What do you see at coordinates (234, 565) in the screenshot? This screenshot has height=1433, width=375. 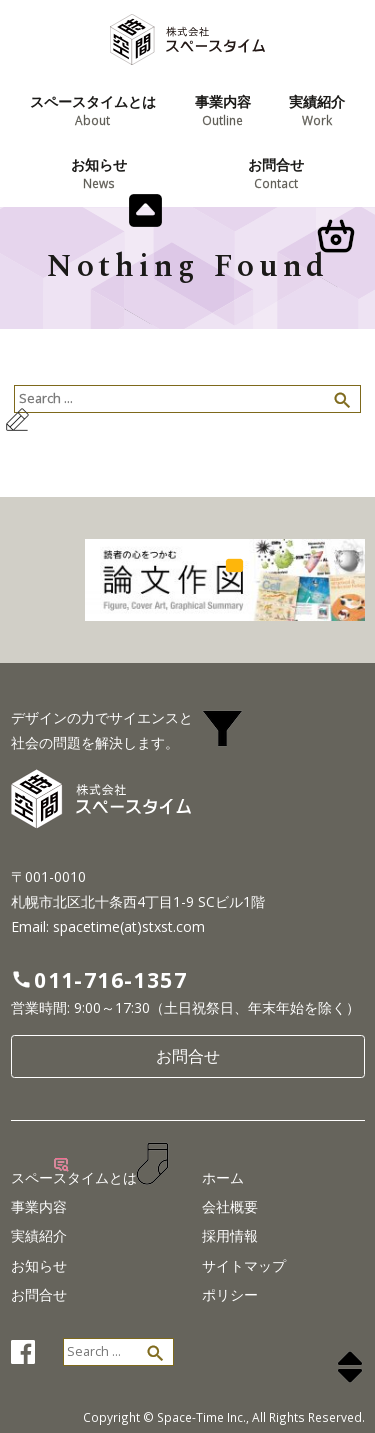 I see `set image crop to 7:5 aspect ratio` at bounding box center [234, 565].